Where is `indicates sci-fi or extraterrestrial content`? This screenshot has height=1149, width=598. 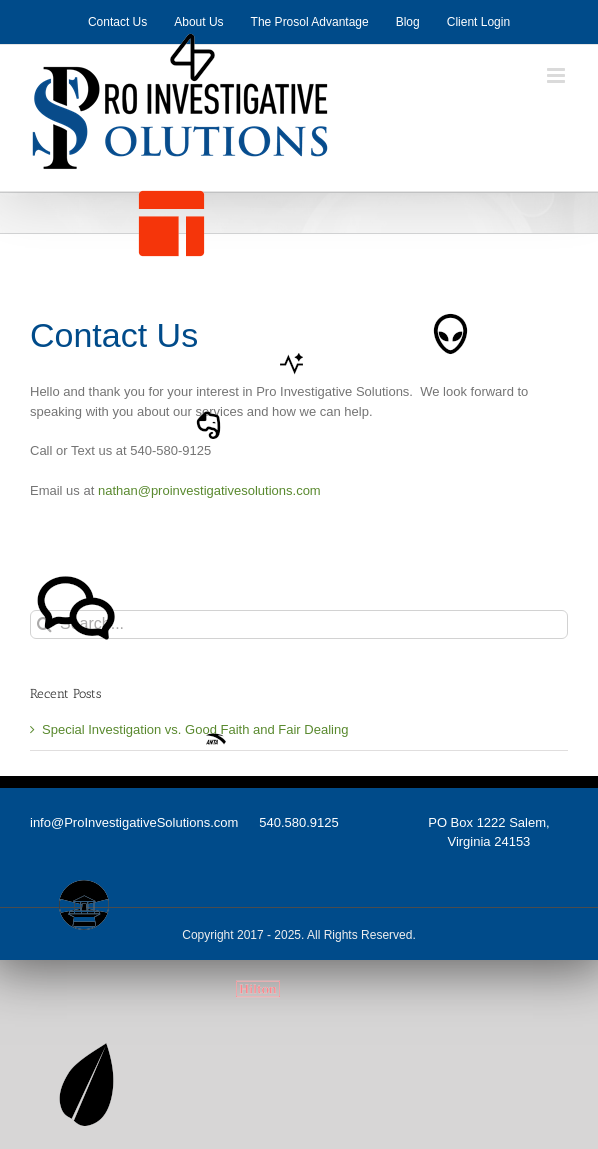 indicates sci-fi or extraterrestrial content is located at coordinates (450, 333).